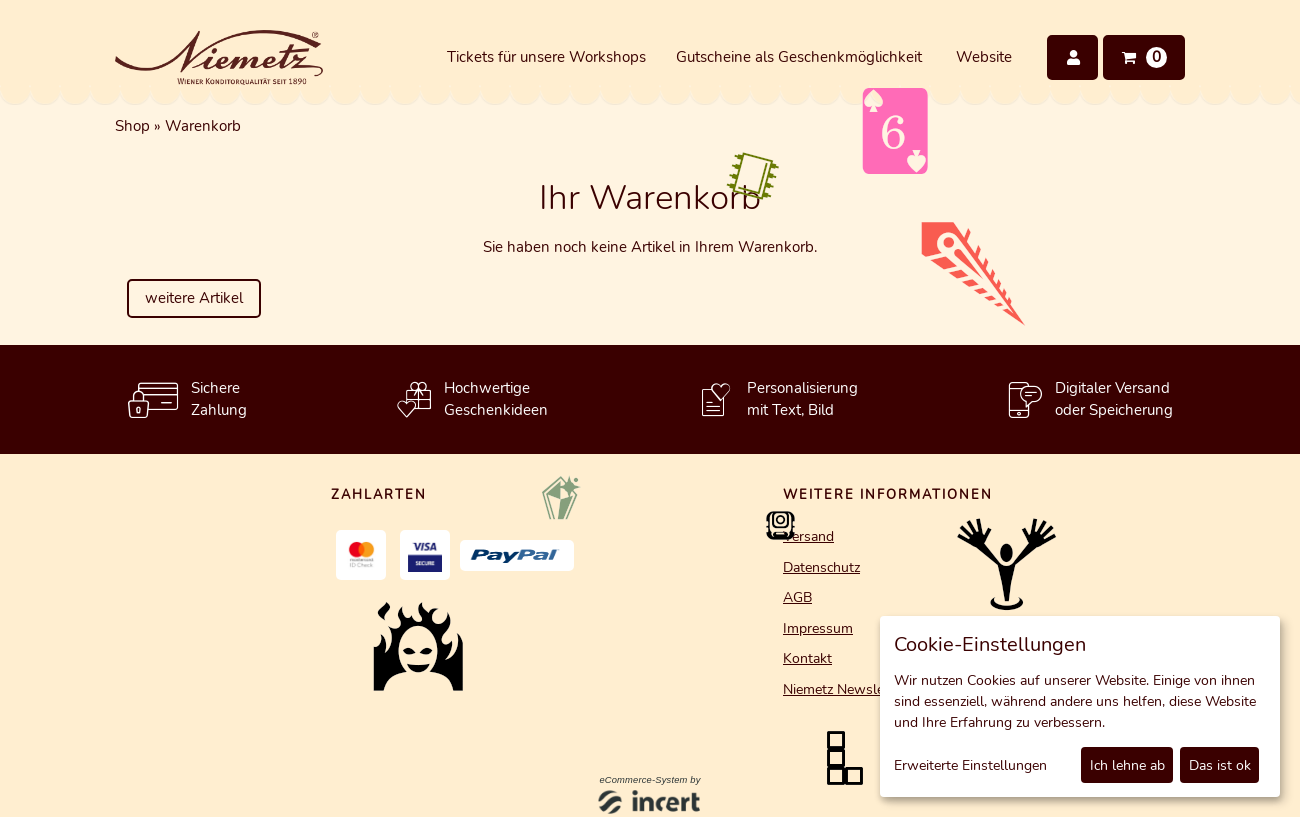  I want to click on indicates a racing or competition game mode, so click(559, 497).